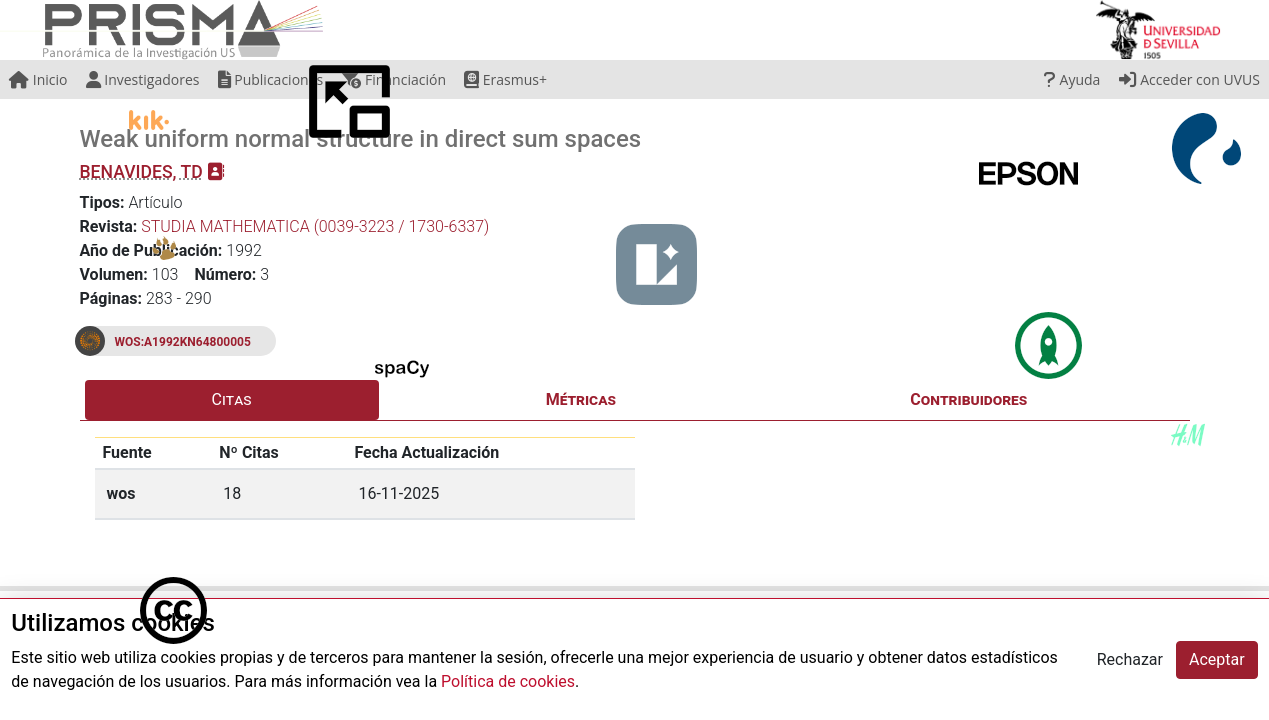 Image resolution: width=1269 pixels, height=720 pixels. Describe the element at coordinates (1206, 148) in the screenshot. I see `taichi programming language logo` at that location.